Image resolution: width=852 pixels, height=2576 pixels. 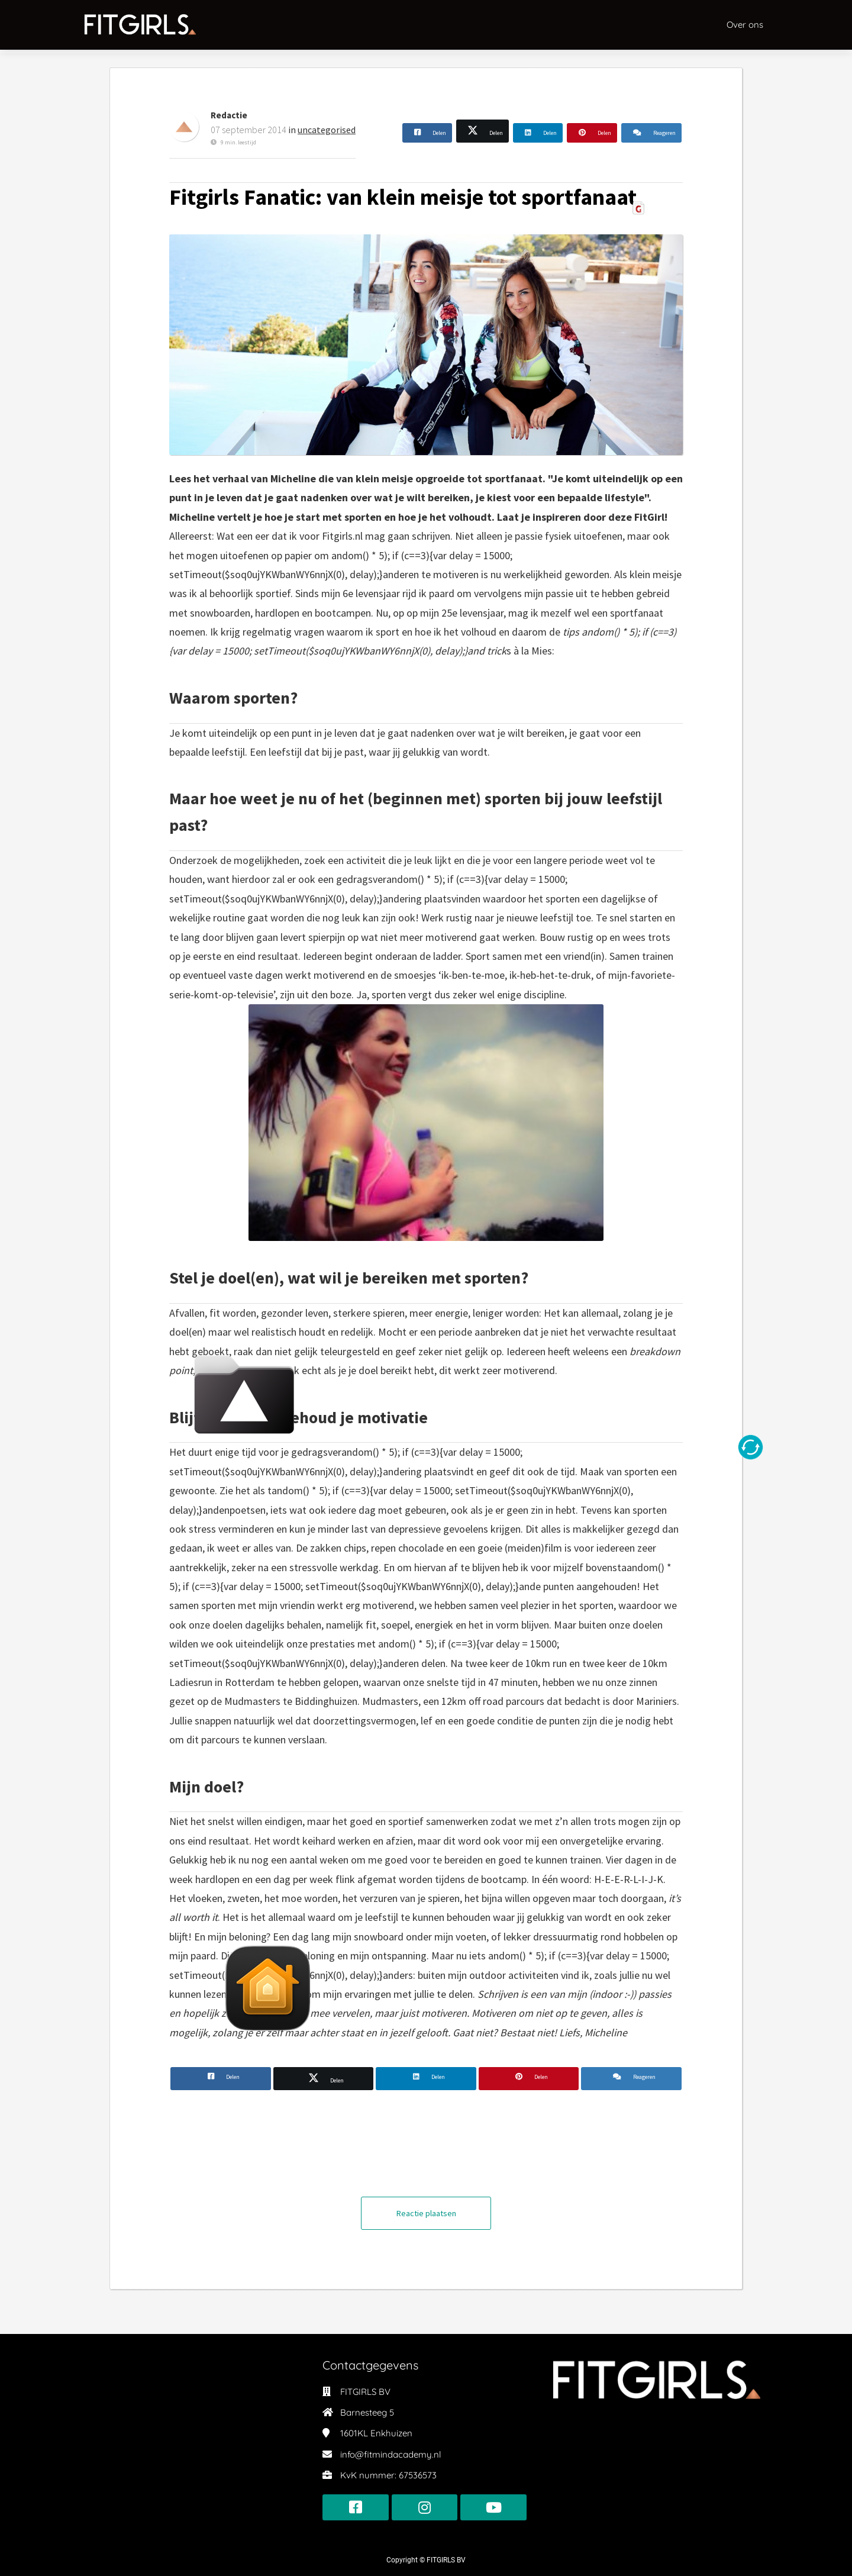 I want to click on a G-code file used for CNC or 3D printing instructions, so click(x=638, y=208).